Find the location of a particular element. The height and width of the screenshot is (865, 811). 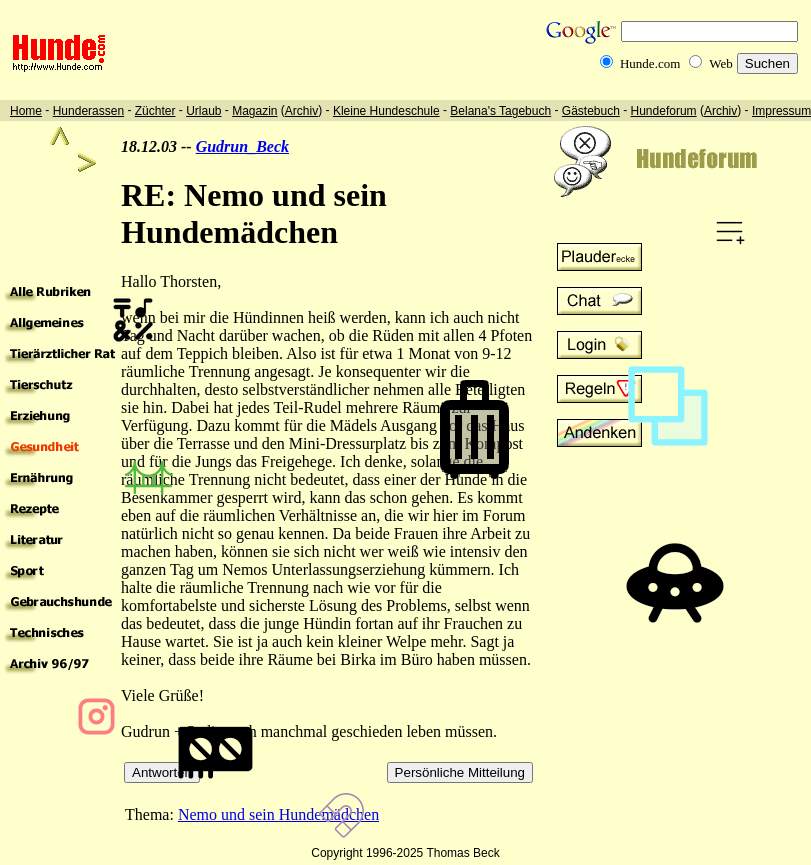

view graphics card or GPU information is located at coordinates (215, 751).